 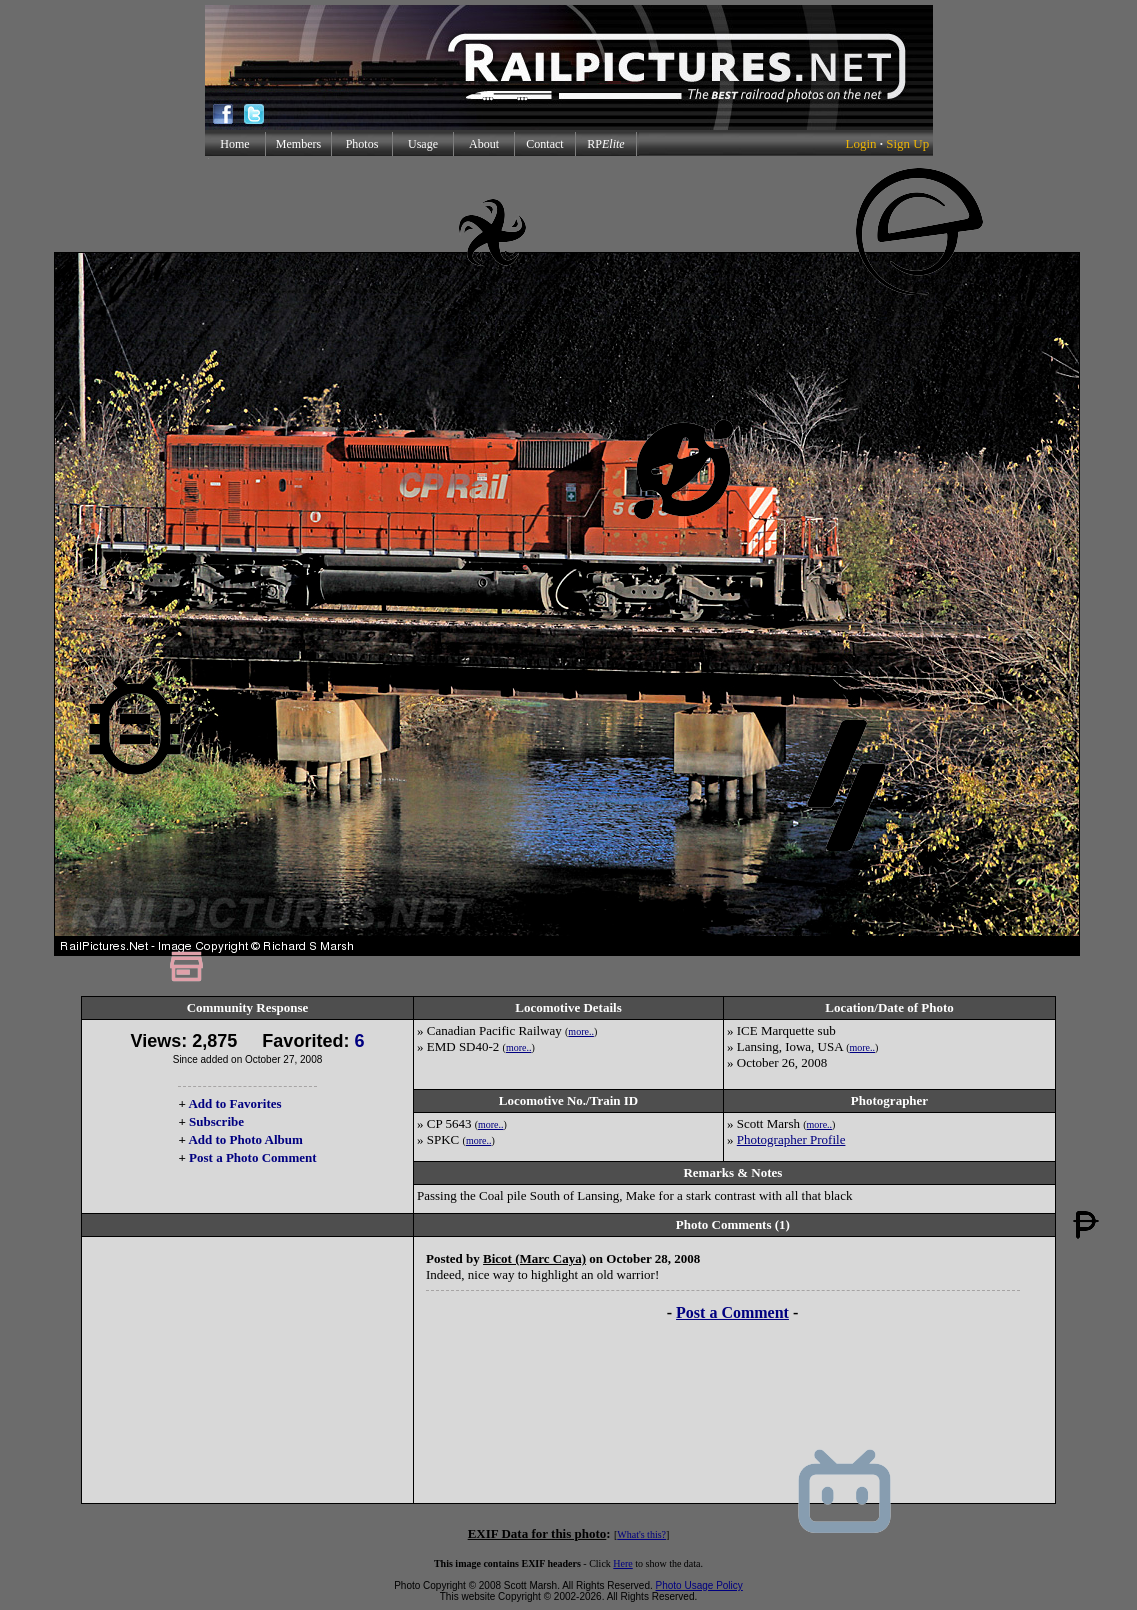 I want to click on open bilibili app, so click(x=844, y=1495).